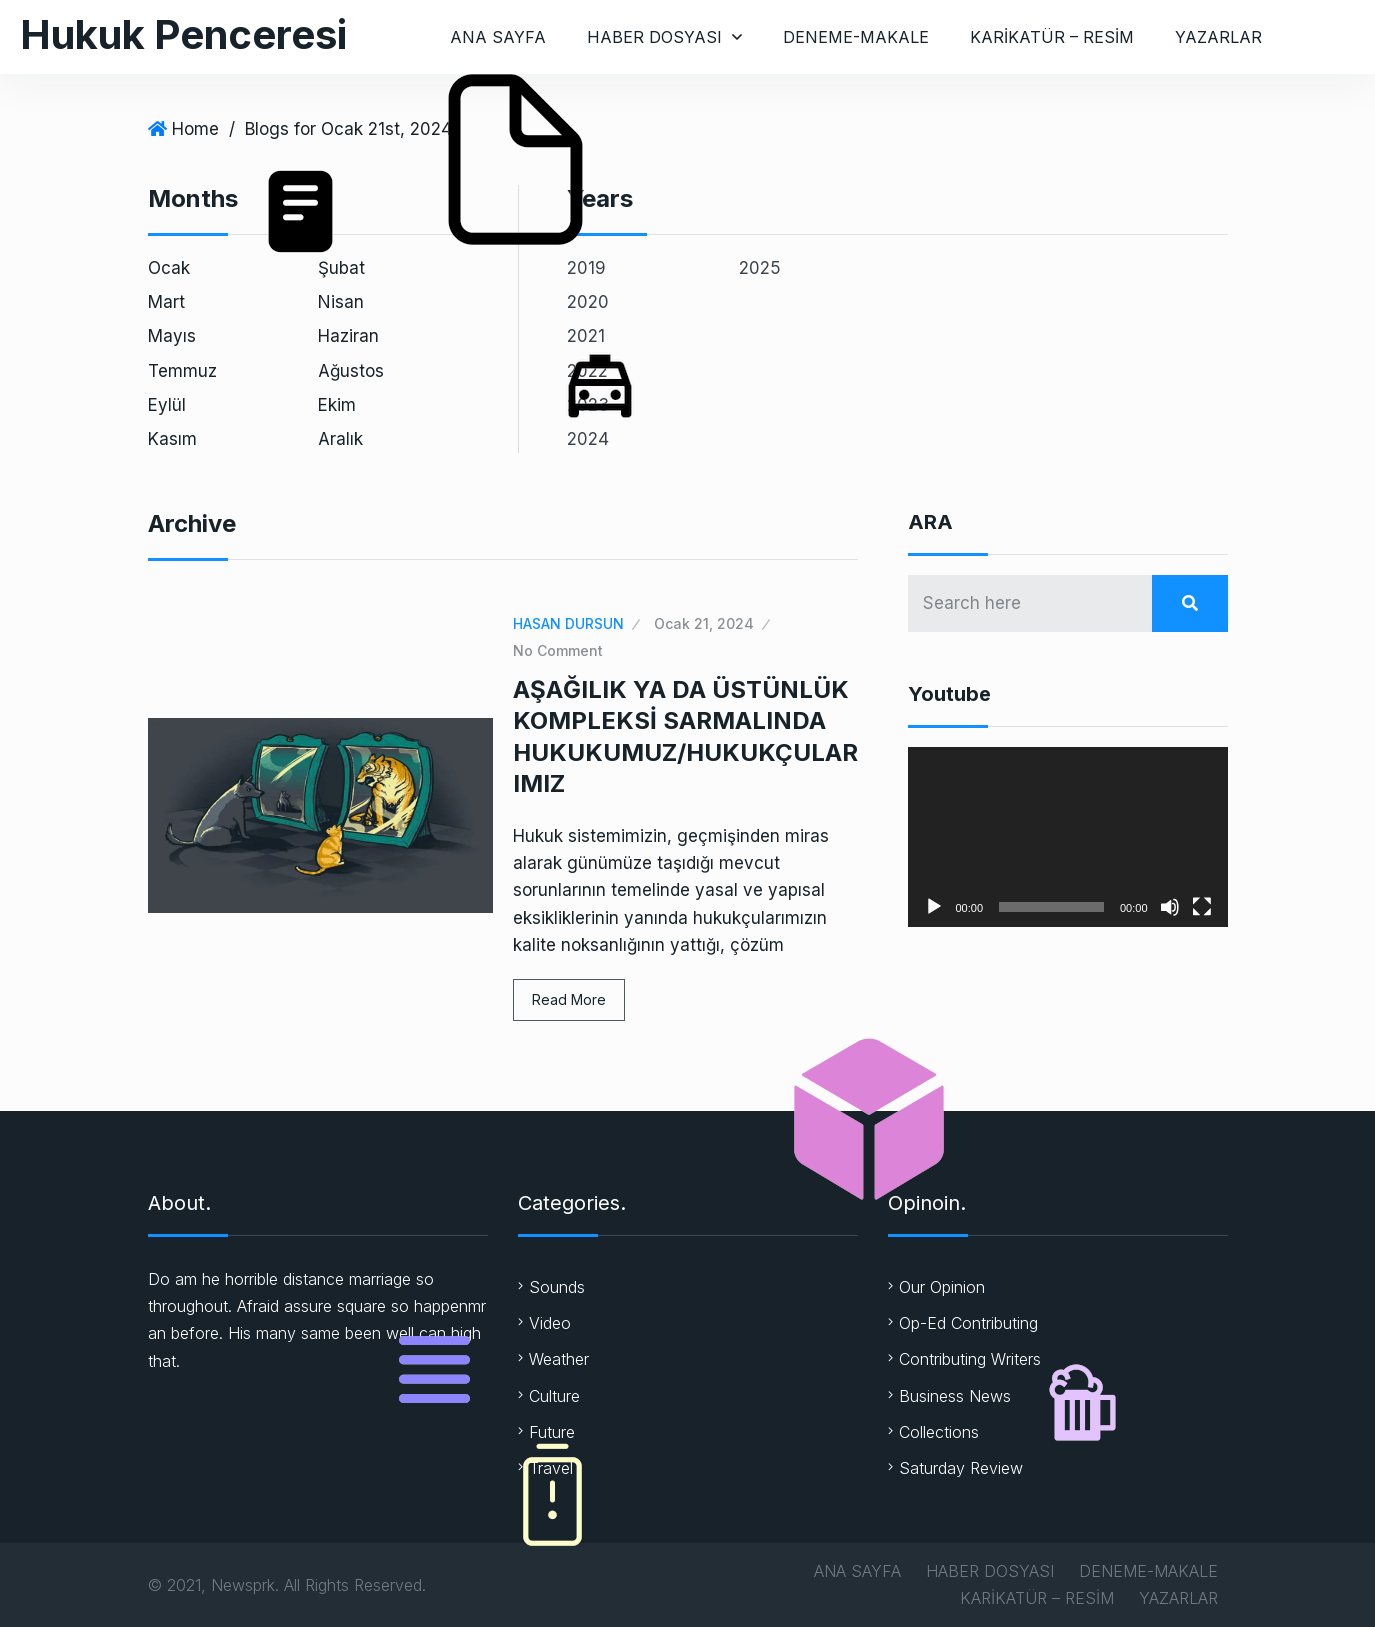 The image size is (1375, 1627). What do you see at coordinates (300, 211) in the screenshot?
I see `open reader mode for distraction-free viewing` at bounding box center [300, 211].